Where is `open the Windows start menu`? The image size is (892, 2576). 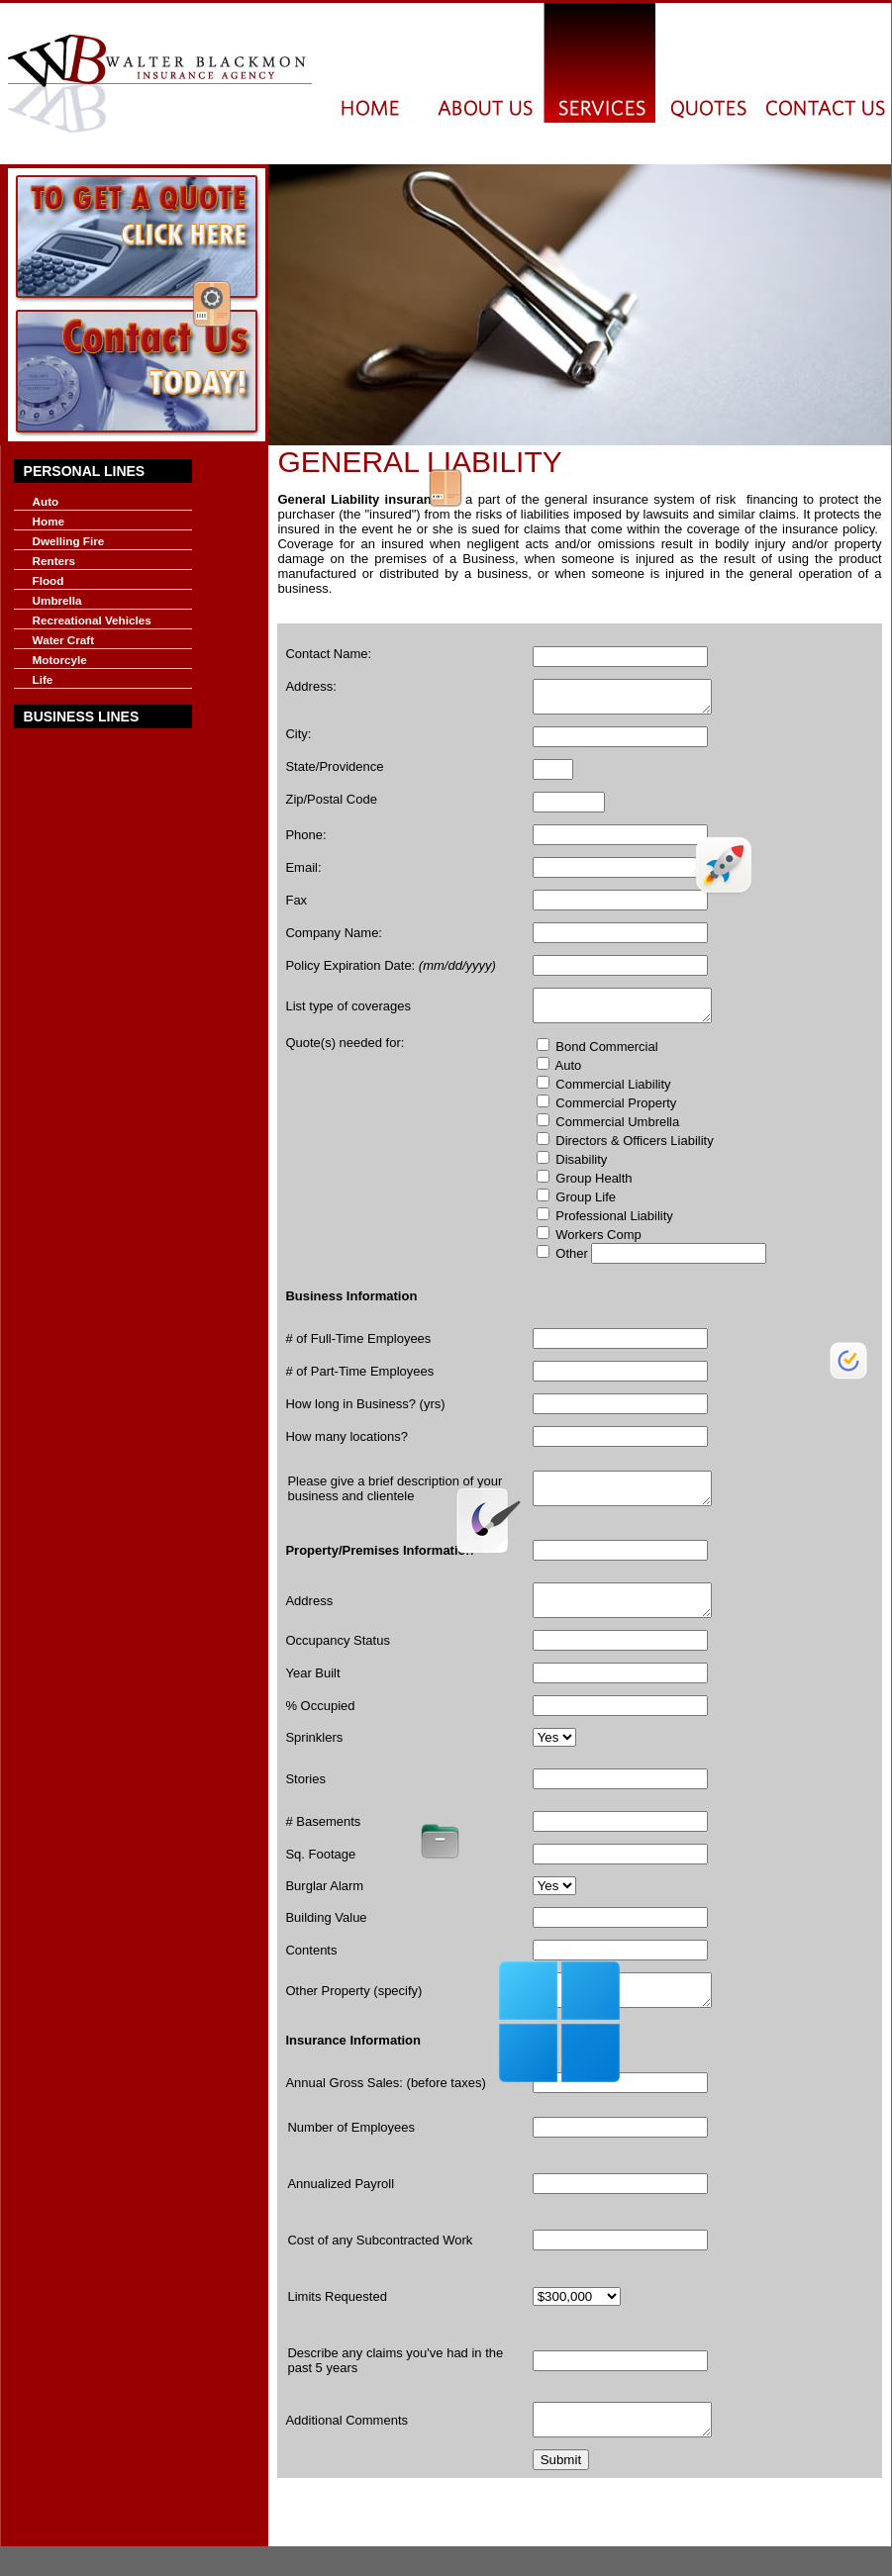 open the Windows start menu is located at coordinates (559, 2022).